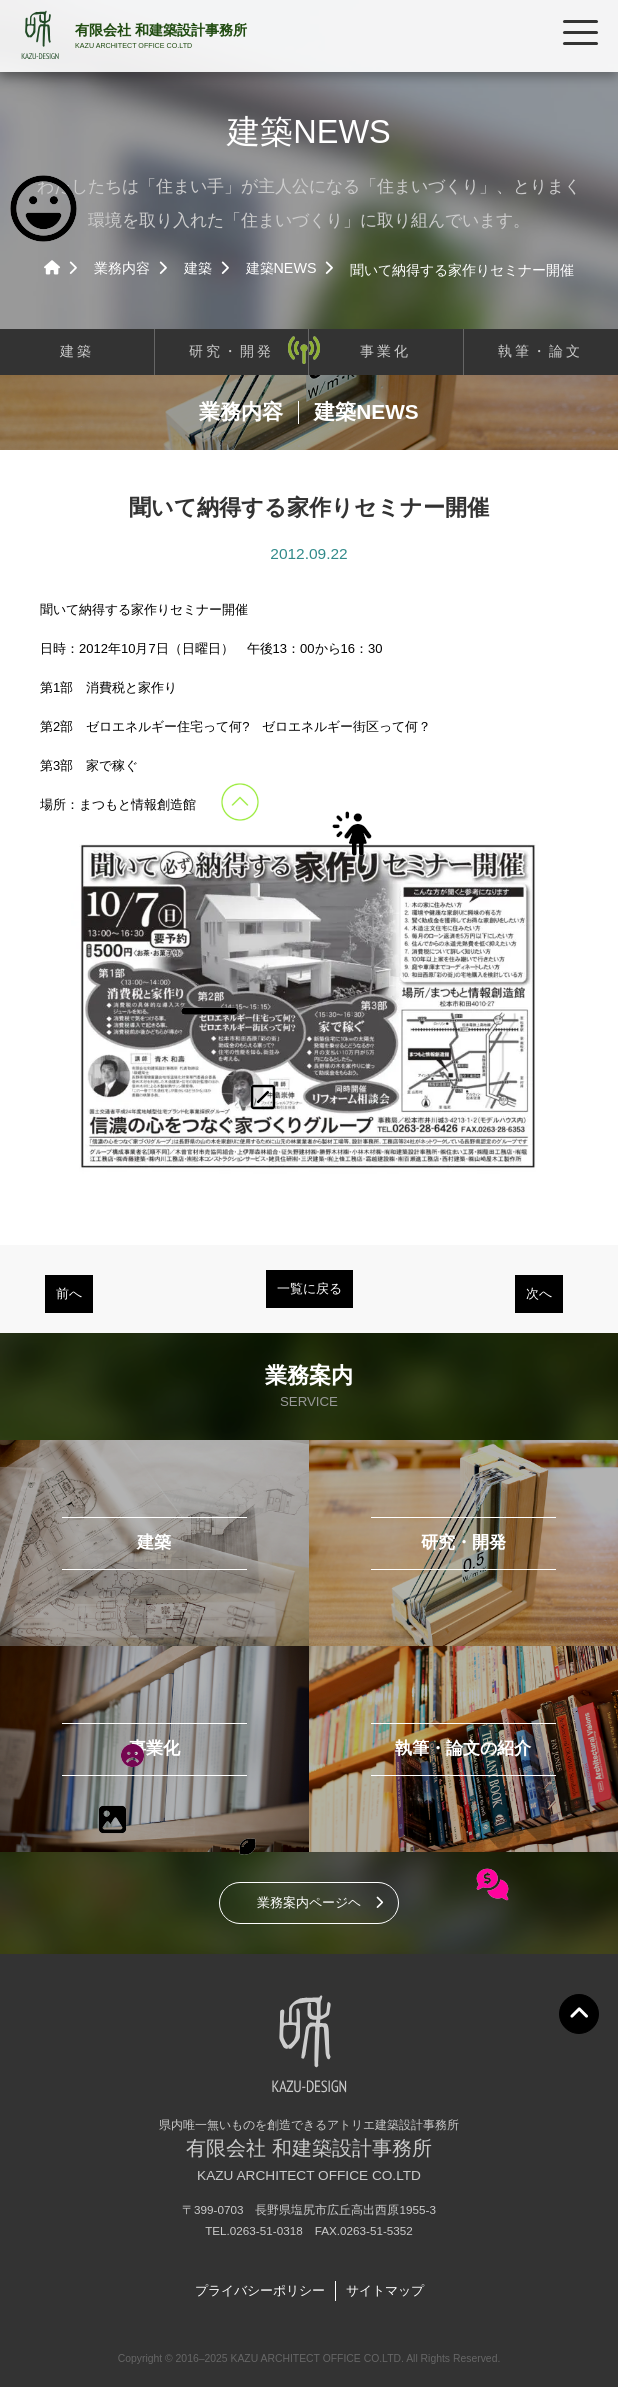 This screenshot has width=618, height=2387. I want to click on report an incident or emergency involving a person, so click(355, 834).